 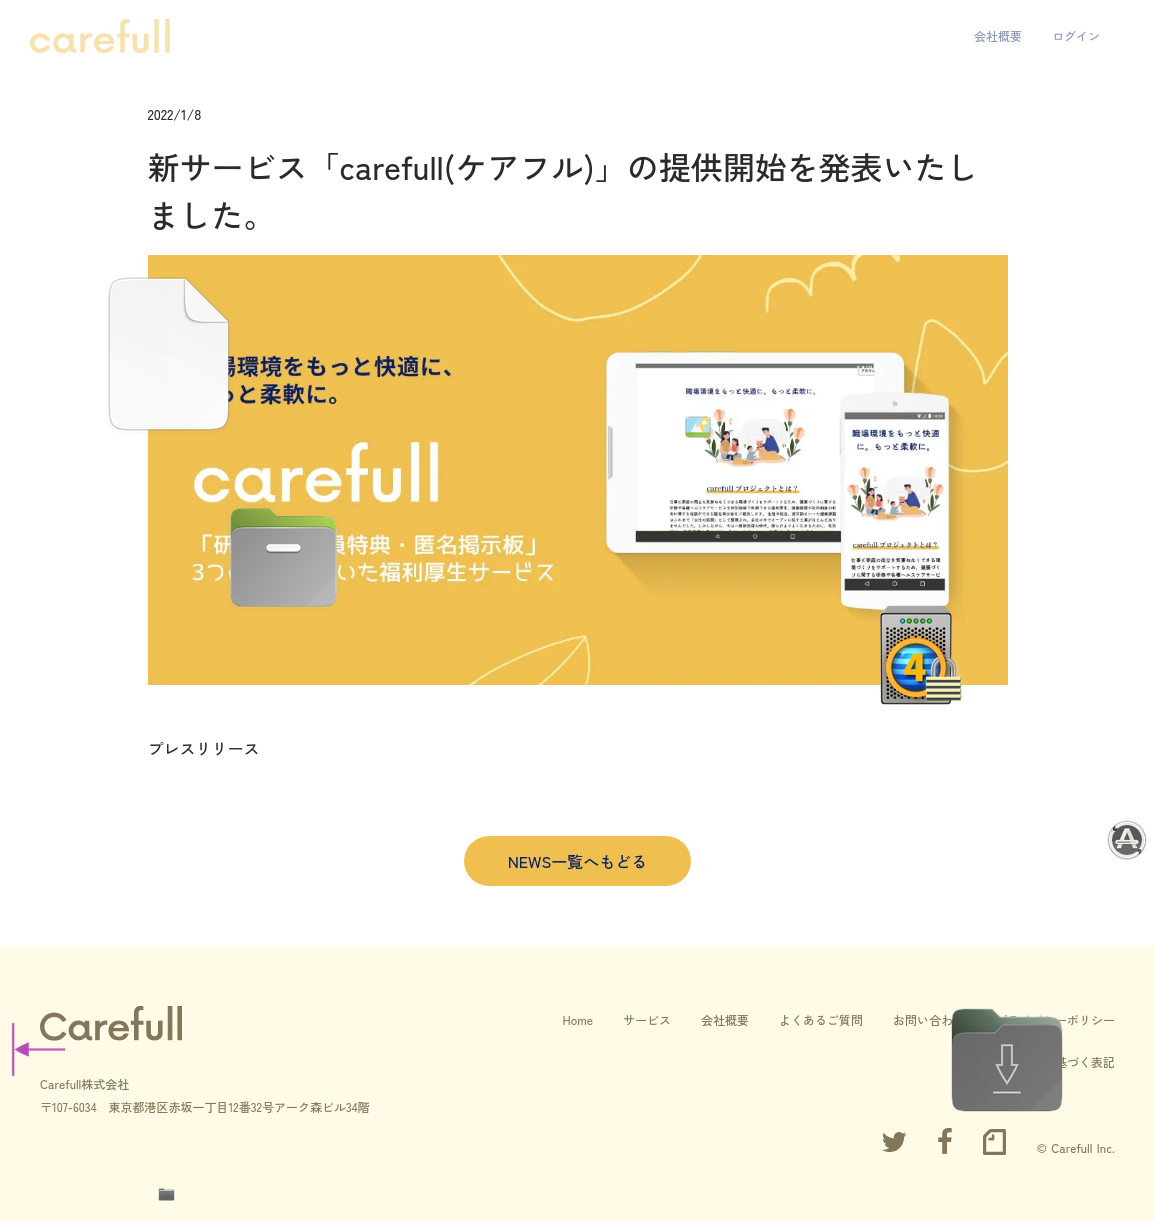 What do you see at coordinates (1127, 840) in the screenshot?
I see `open the system update manager` at bounding box center [1127, 840].